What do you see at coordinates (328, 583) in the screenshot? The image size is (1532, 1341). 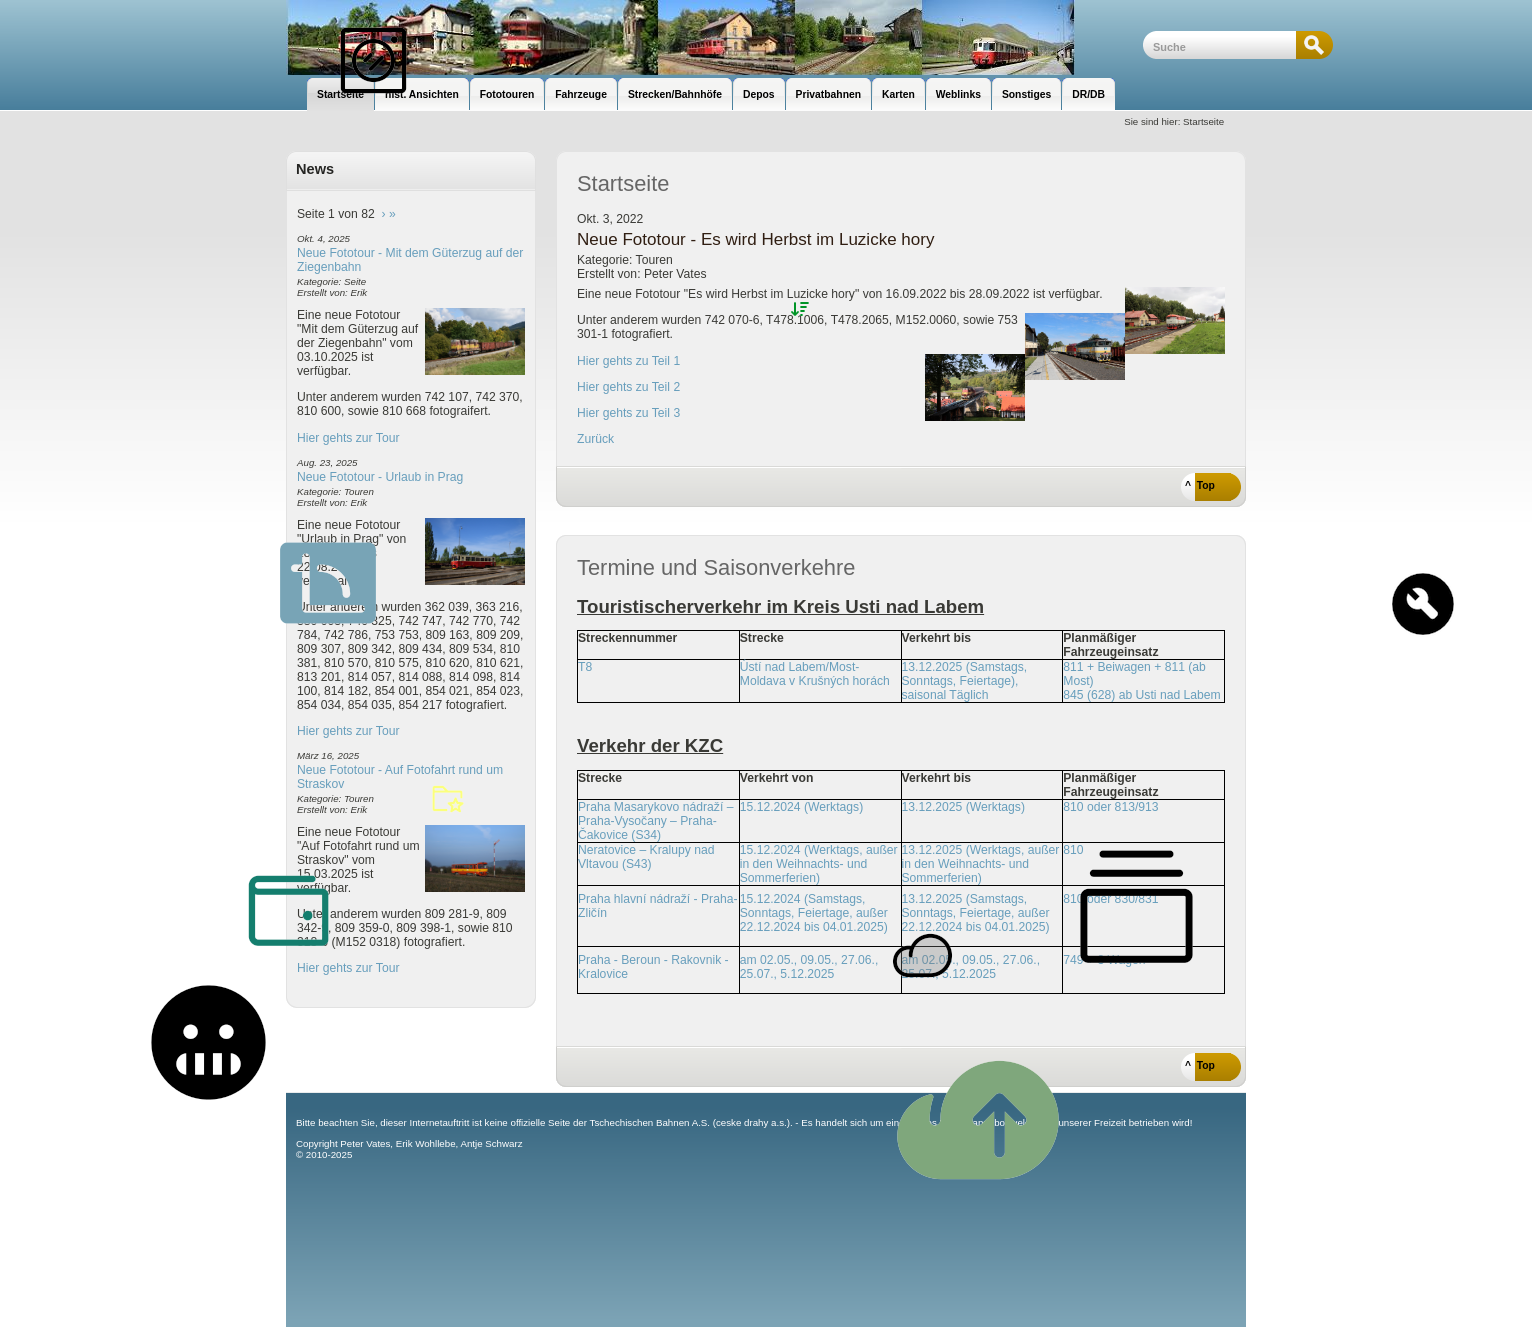 I see `measure or adjust an angle` at bounding box center [328, 583].